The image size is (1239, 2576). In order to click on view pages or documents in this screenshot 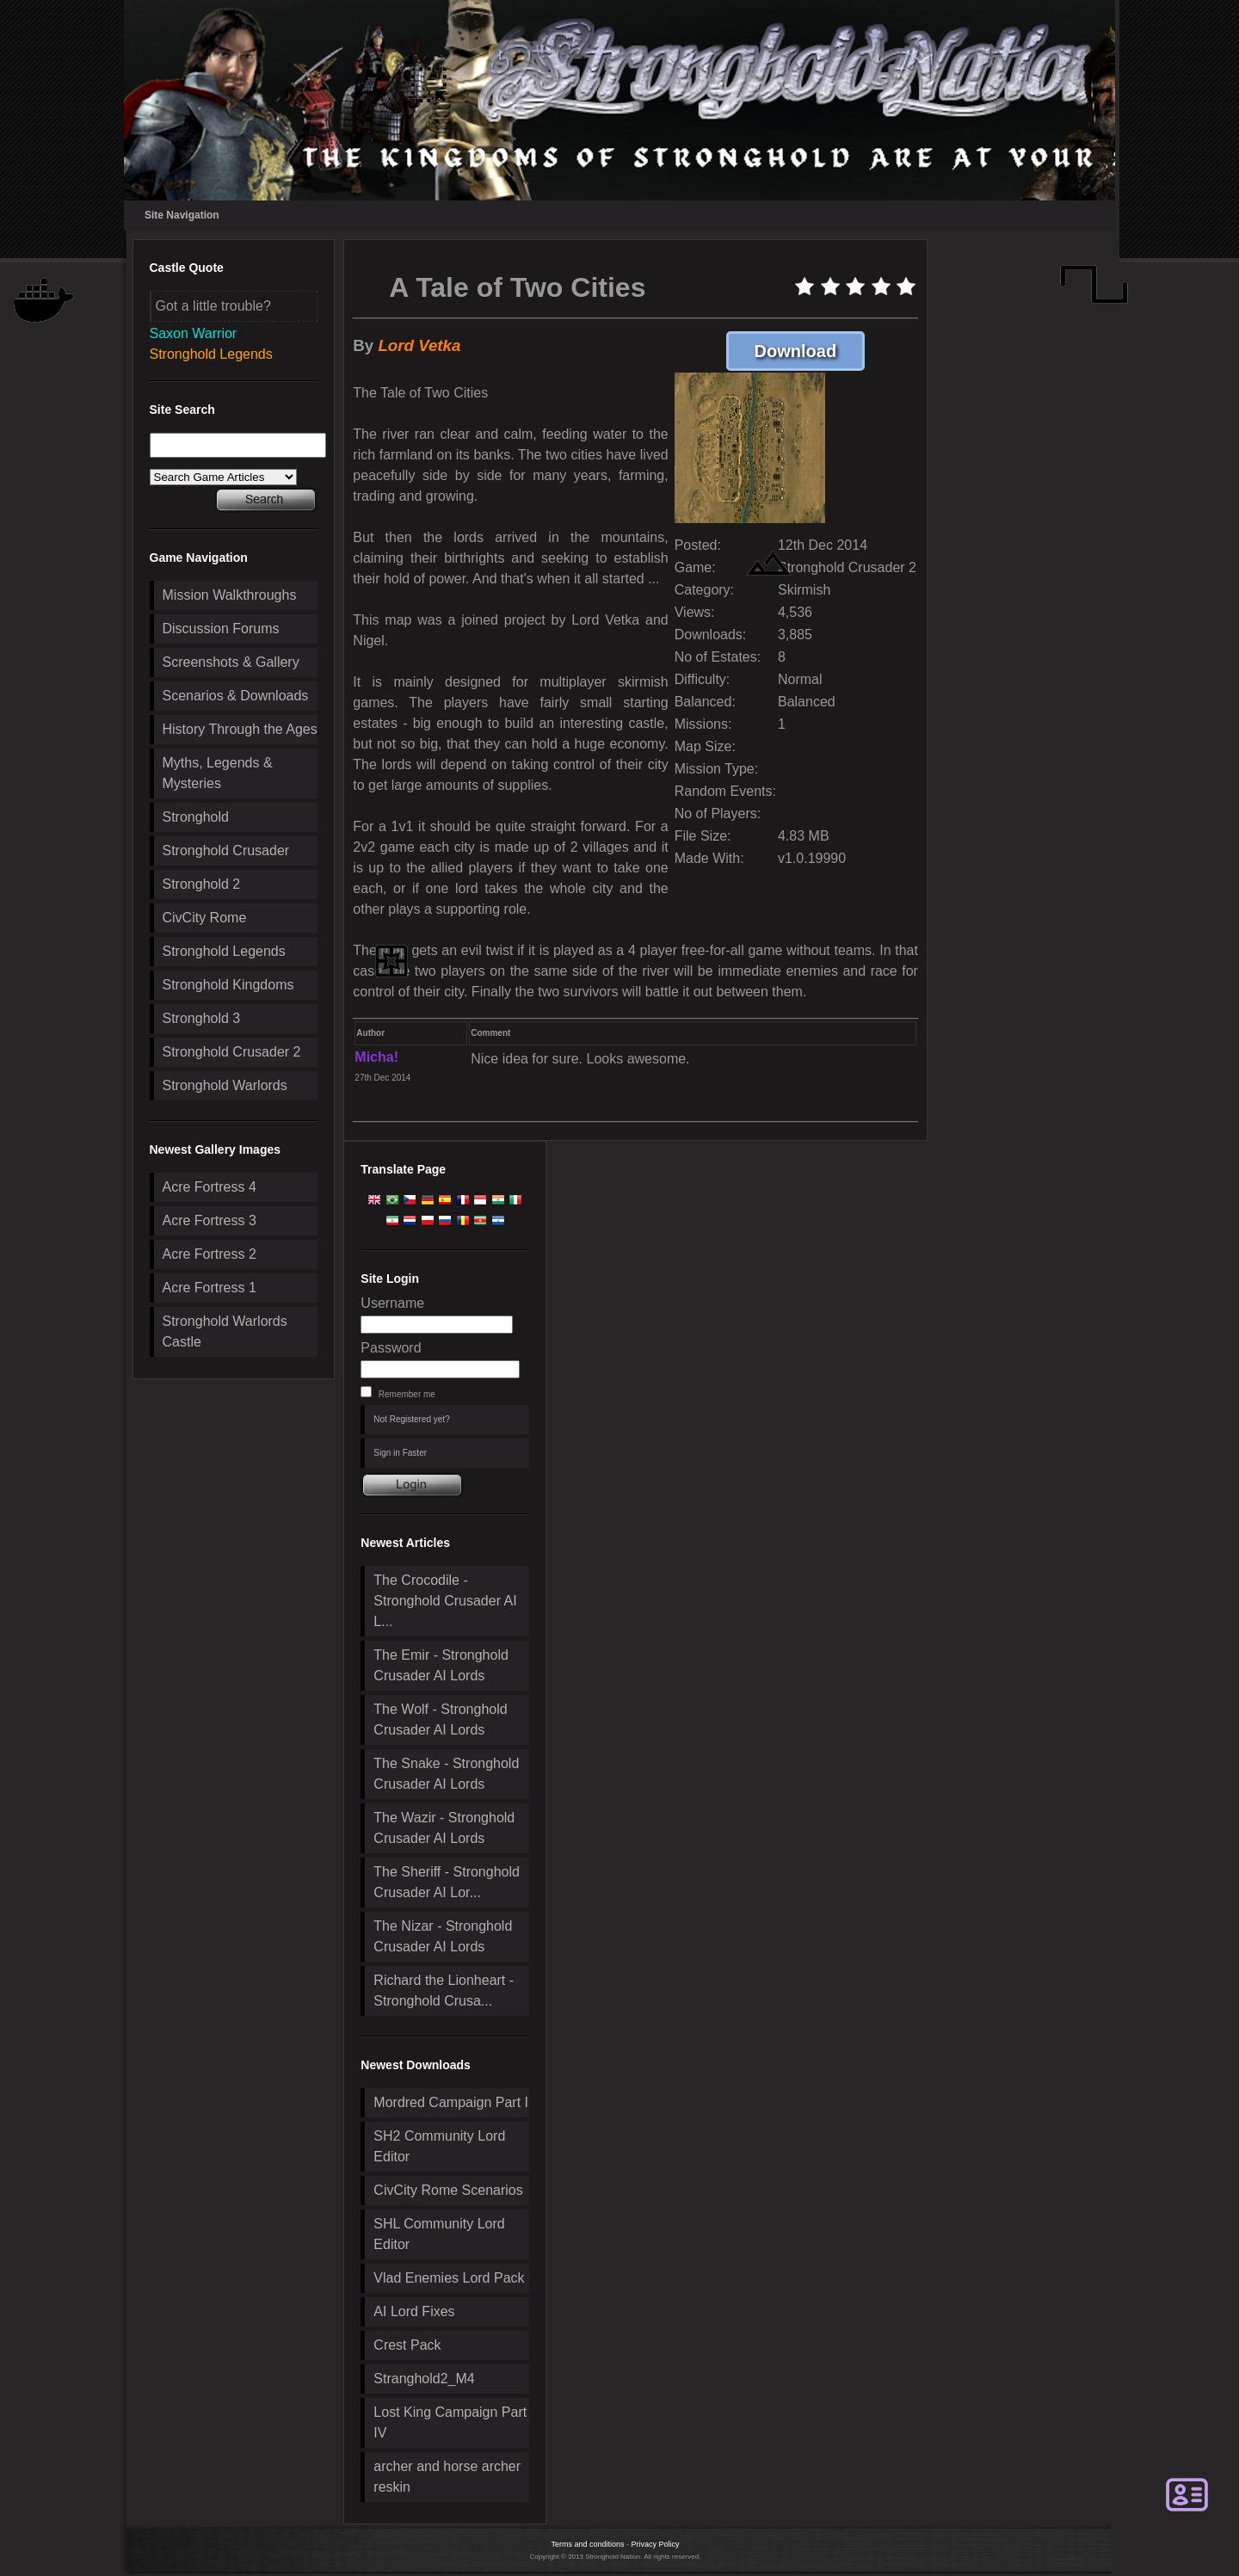, I will do `click(391, 961)`.